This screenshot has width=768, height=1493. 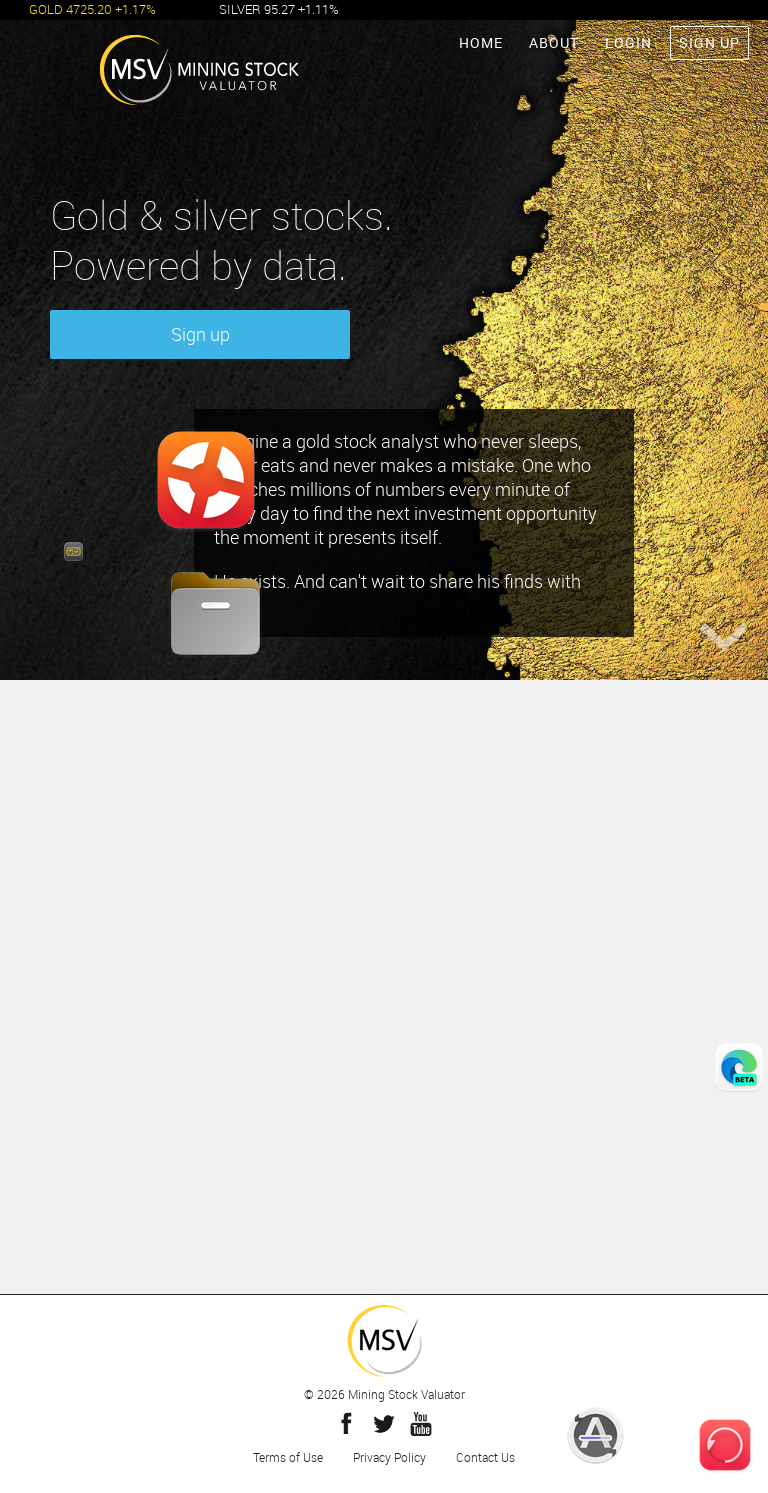 I want to click on launch Team Fortress 2, so click(x=206, y=480).